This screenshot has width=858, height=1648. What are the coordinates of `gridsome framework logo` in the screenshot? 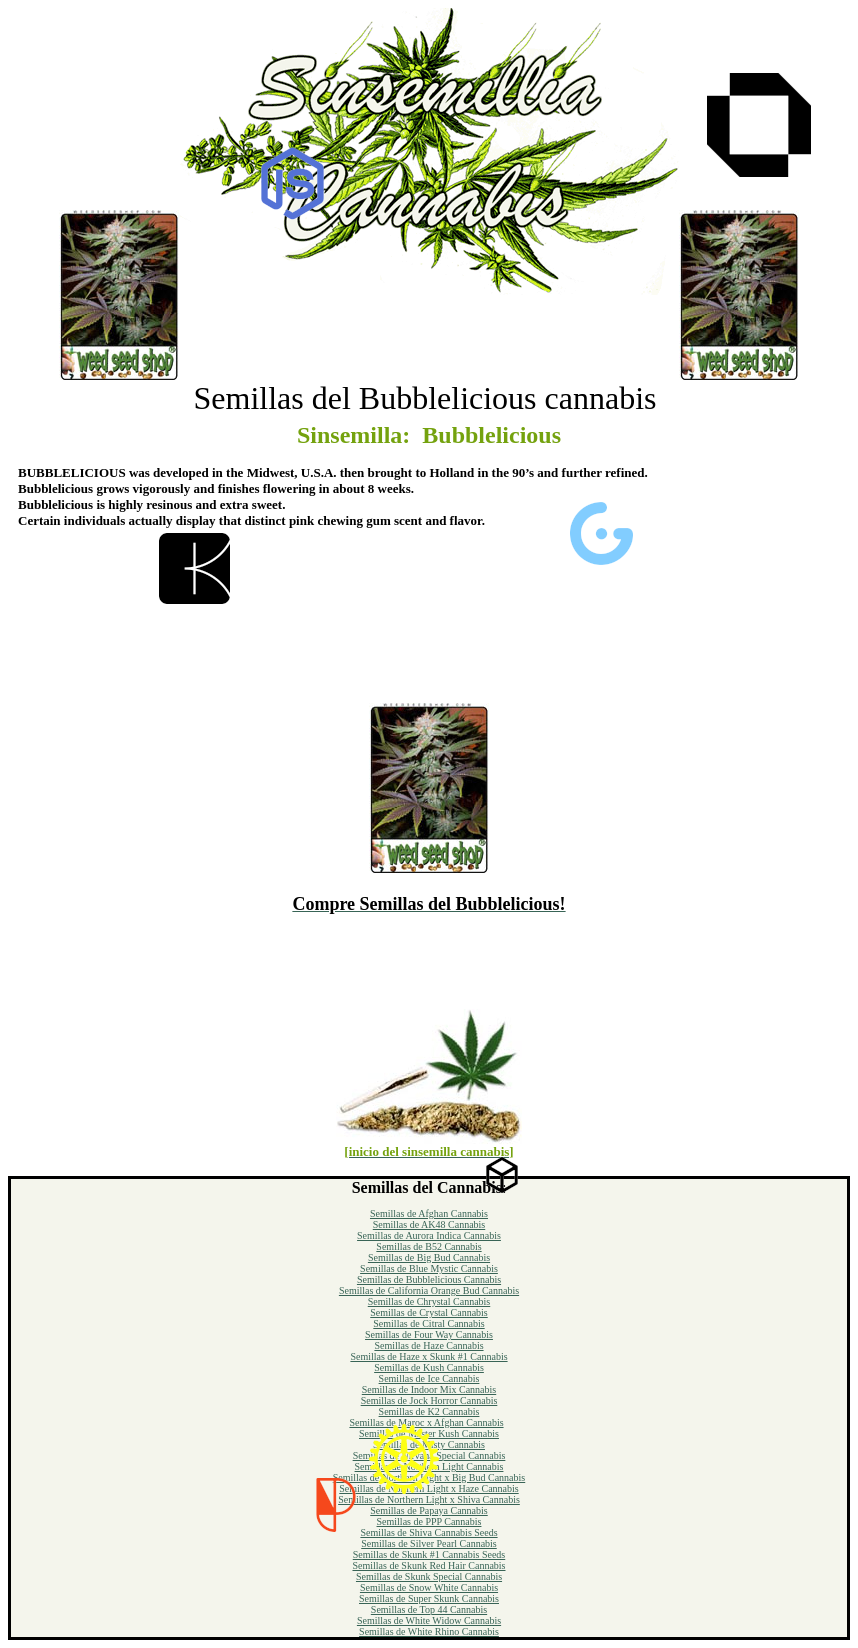 It's located at (601, 533).